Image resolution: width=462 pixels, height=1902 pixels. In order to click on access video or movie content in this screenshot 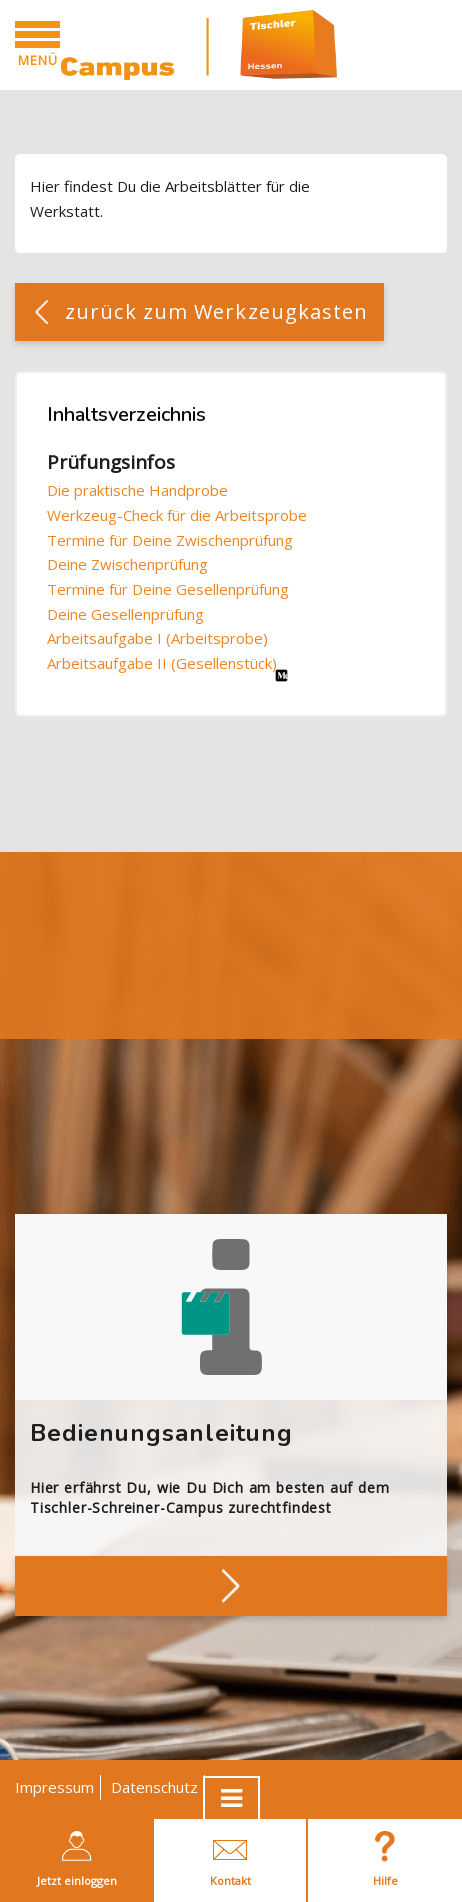, I will do `click(205, 1313)`.